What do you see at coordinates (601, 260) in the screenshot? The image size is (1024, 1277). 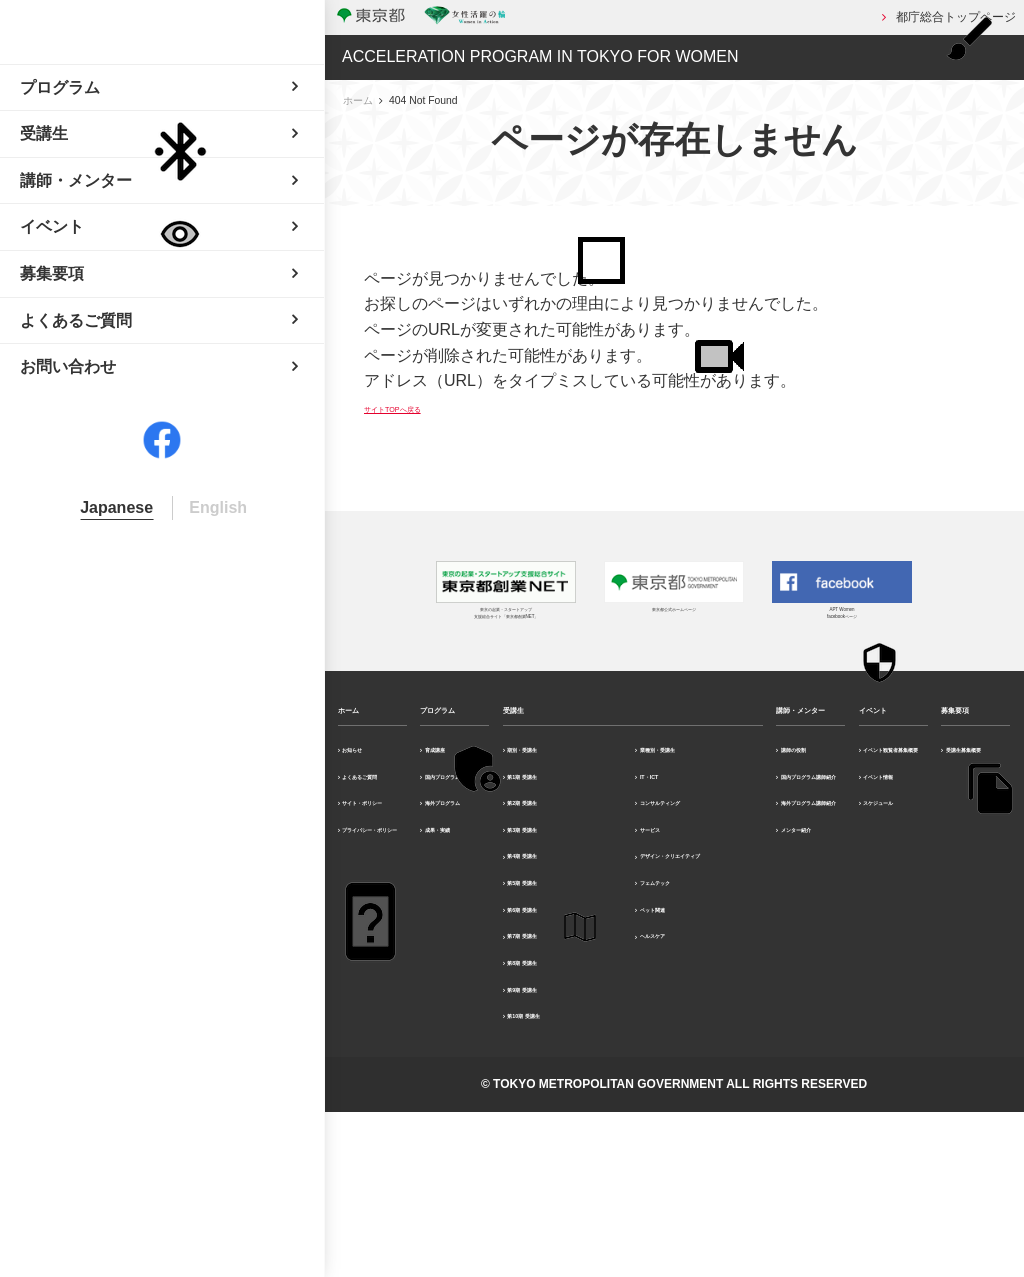 I see `unselected checkbox in a form or list` at bounding box center [601, 260].